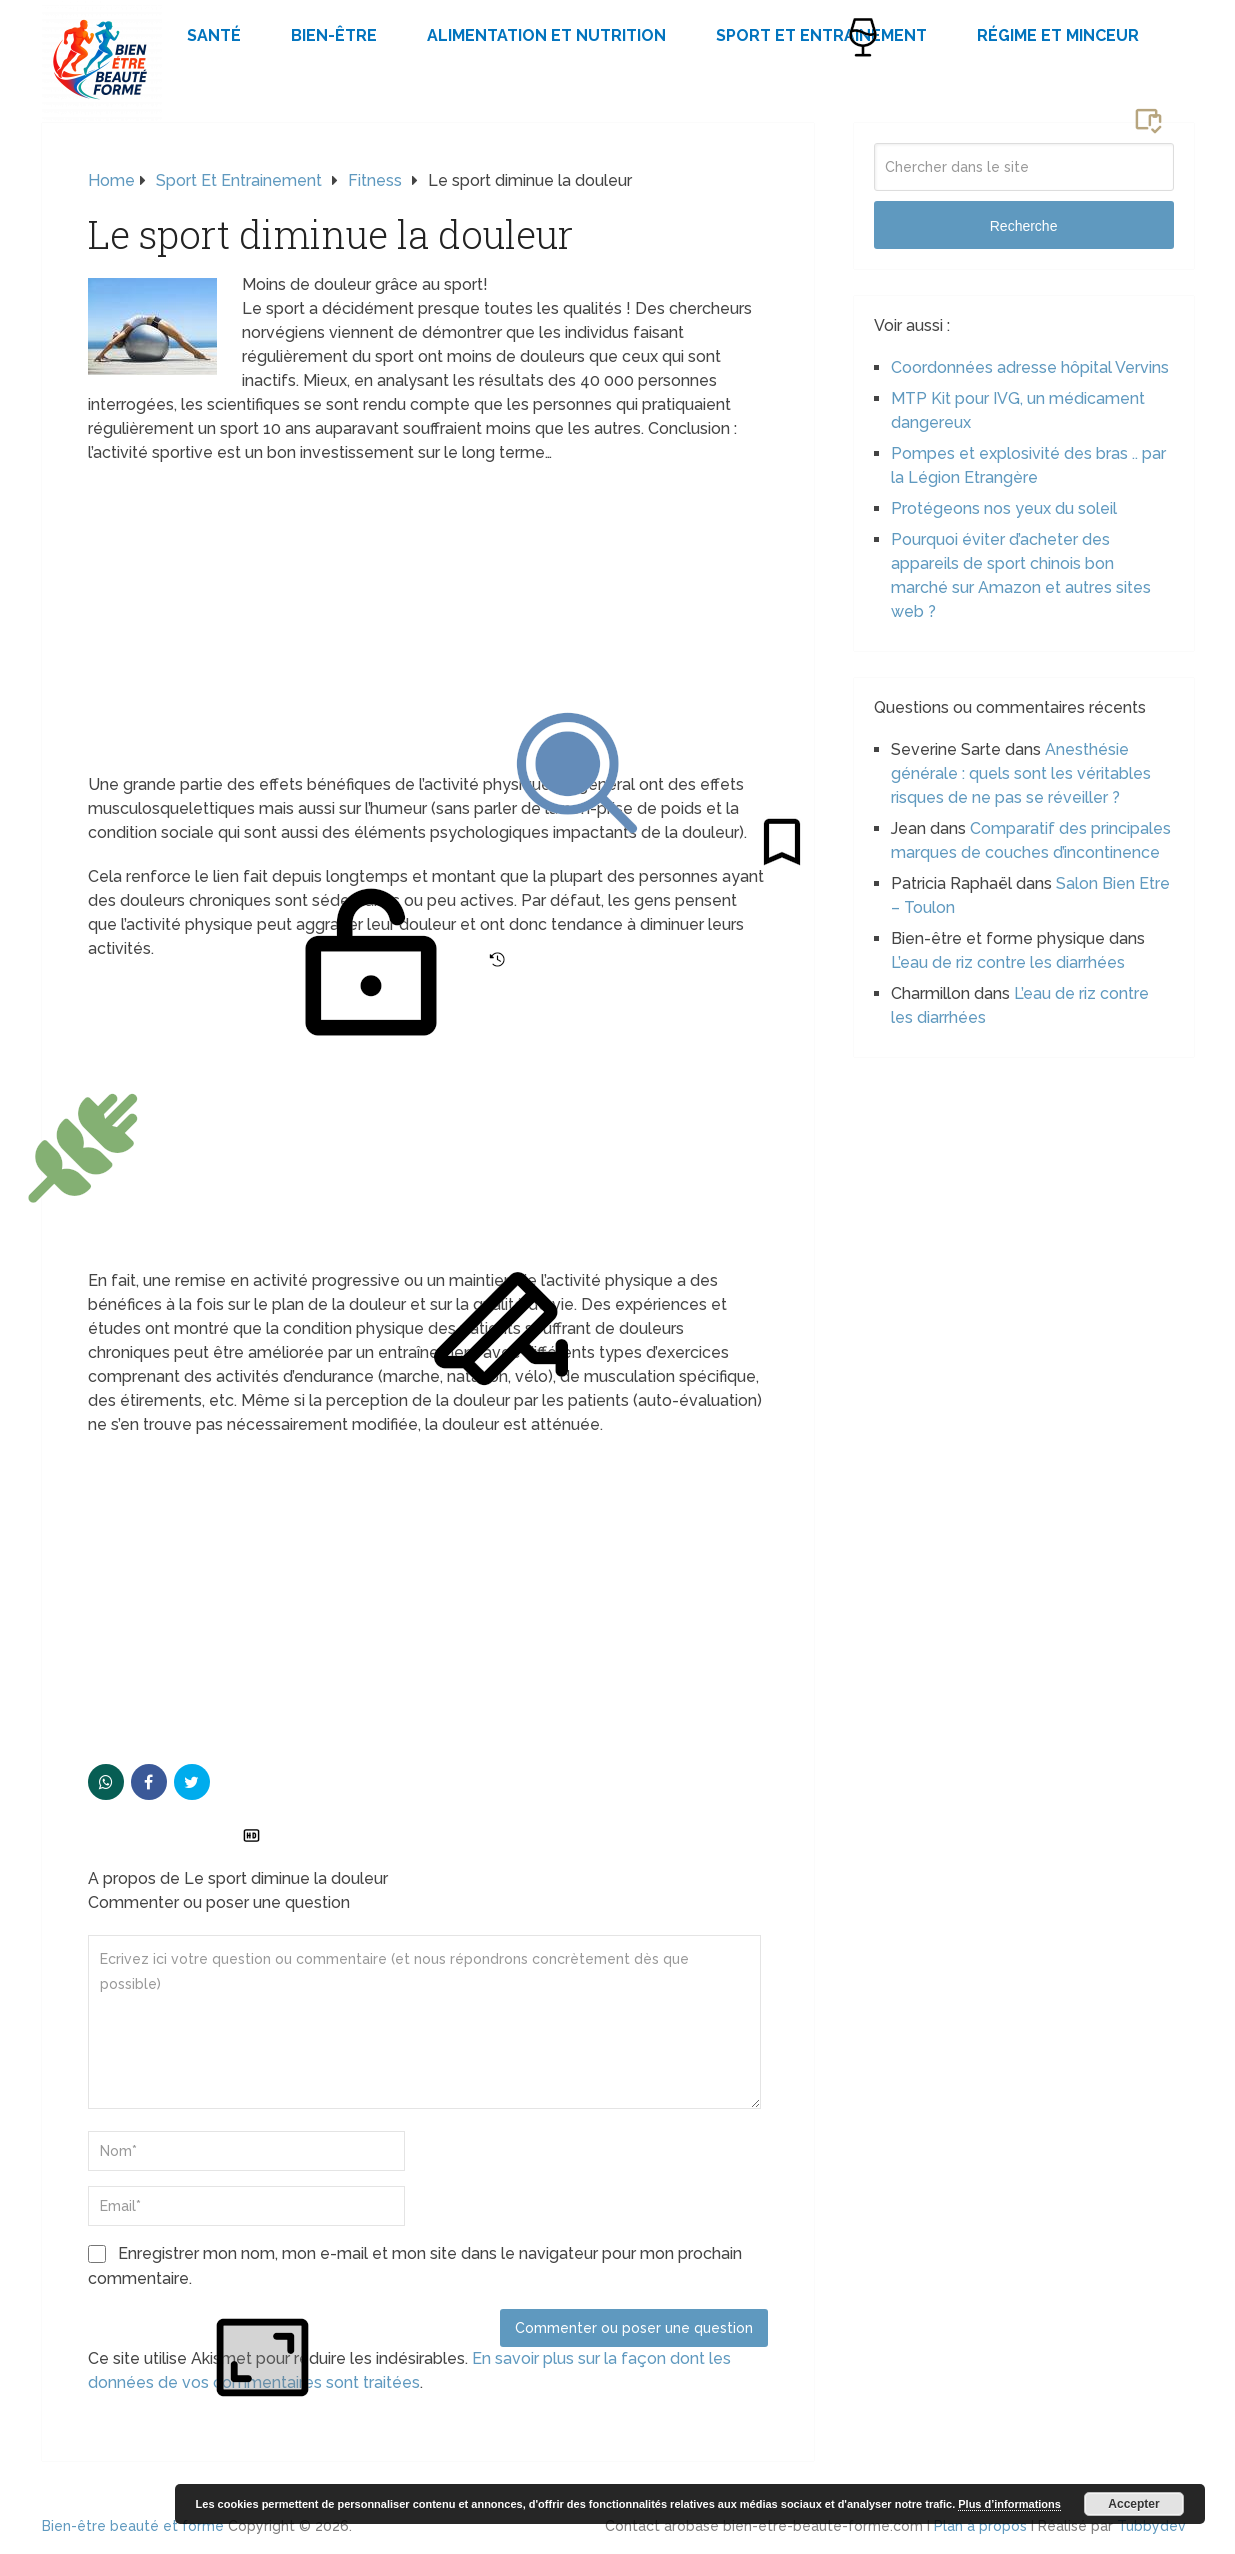 The width and height of the screenshot is (1235, 2554). Describe the element at coordinates (86, 1145) in the screenshot. I see `indicates wheat or grain content in food items` at that location.